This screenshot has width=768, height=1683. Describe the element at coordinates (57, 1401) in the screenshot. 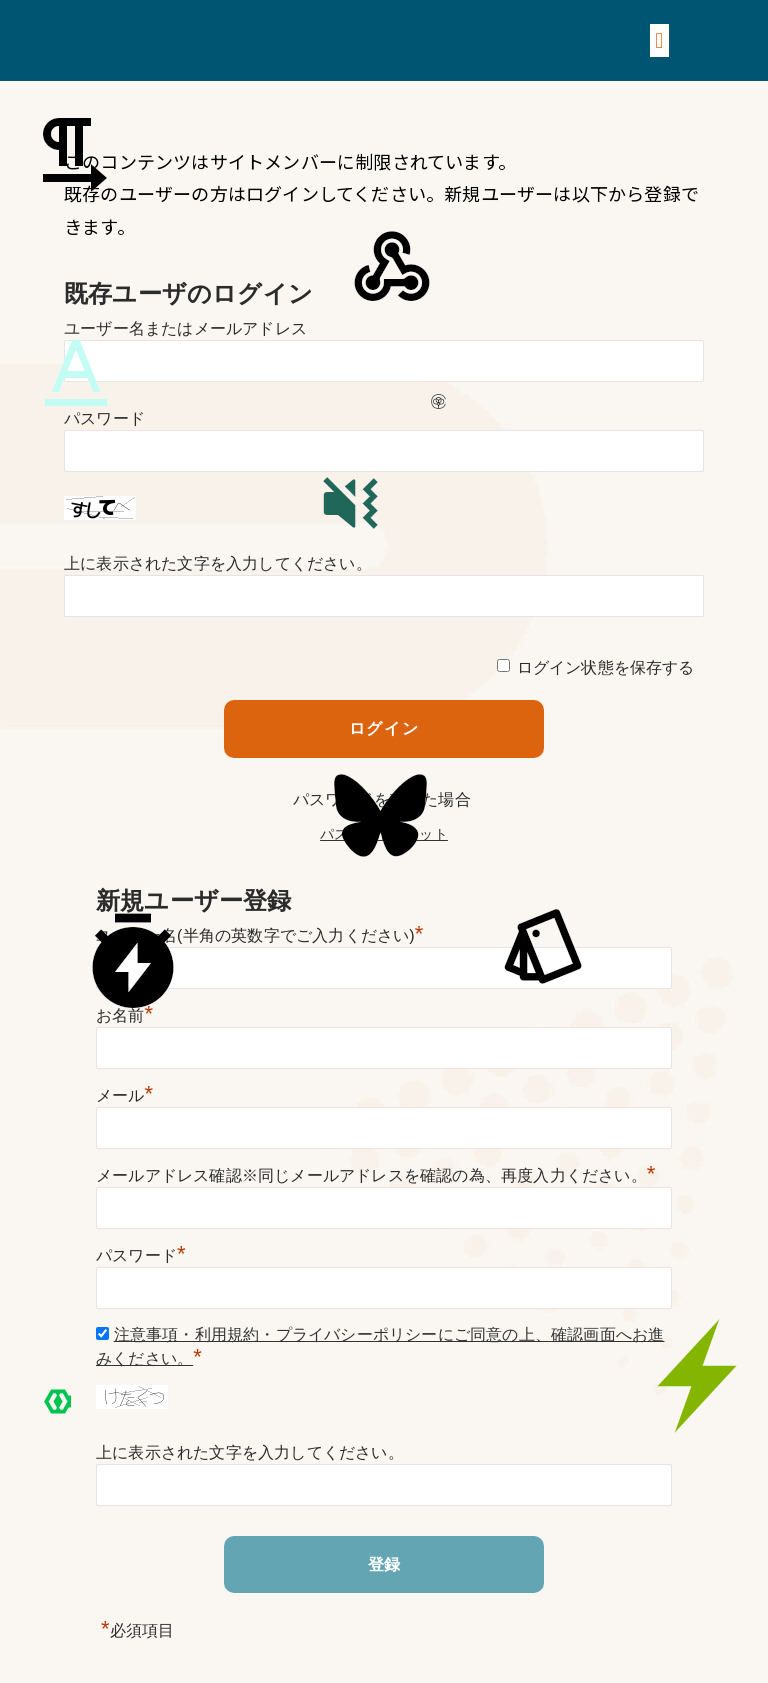

I see `keycloak identity and access management platform` at that location.